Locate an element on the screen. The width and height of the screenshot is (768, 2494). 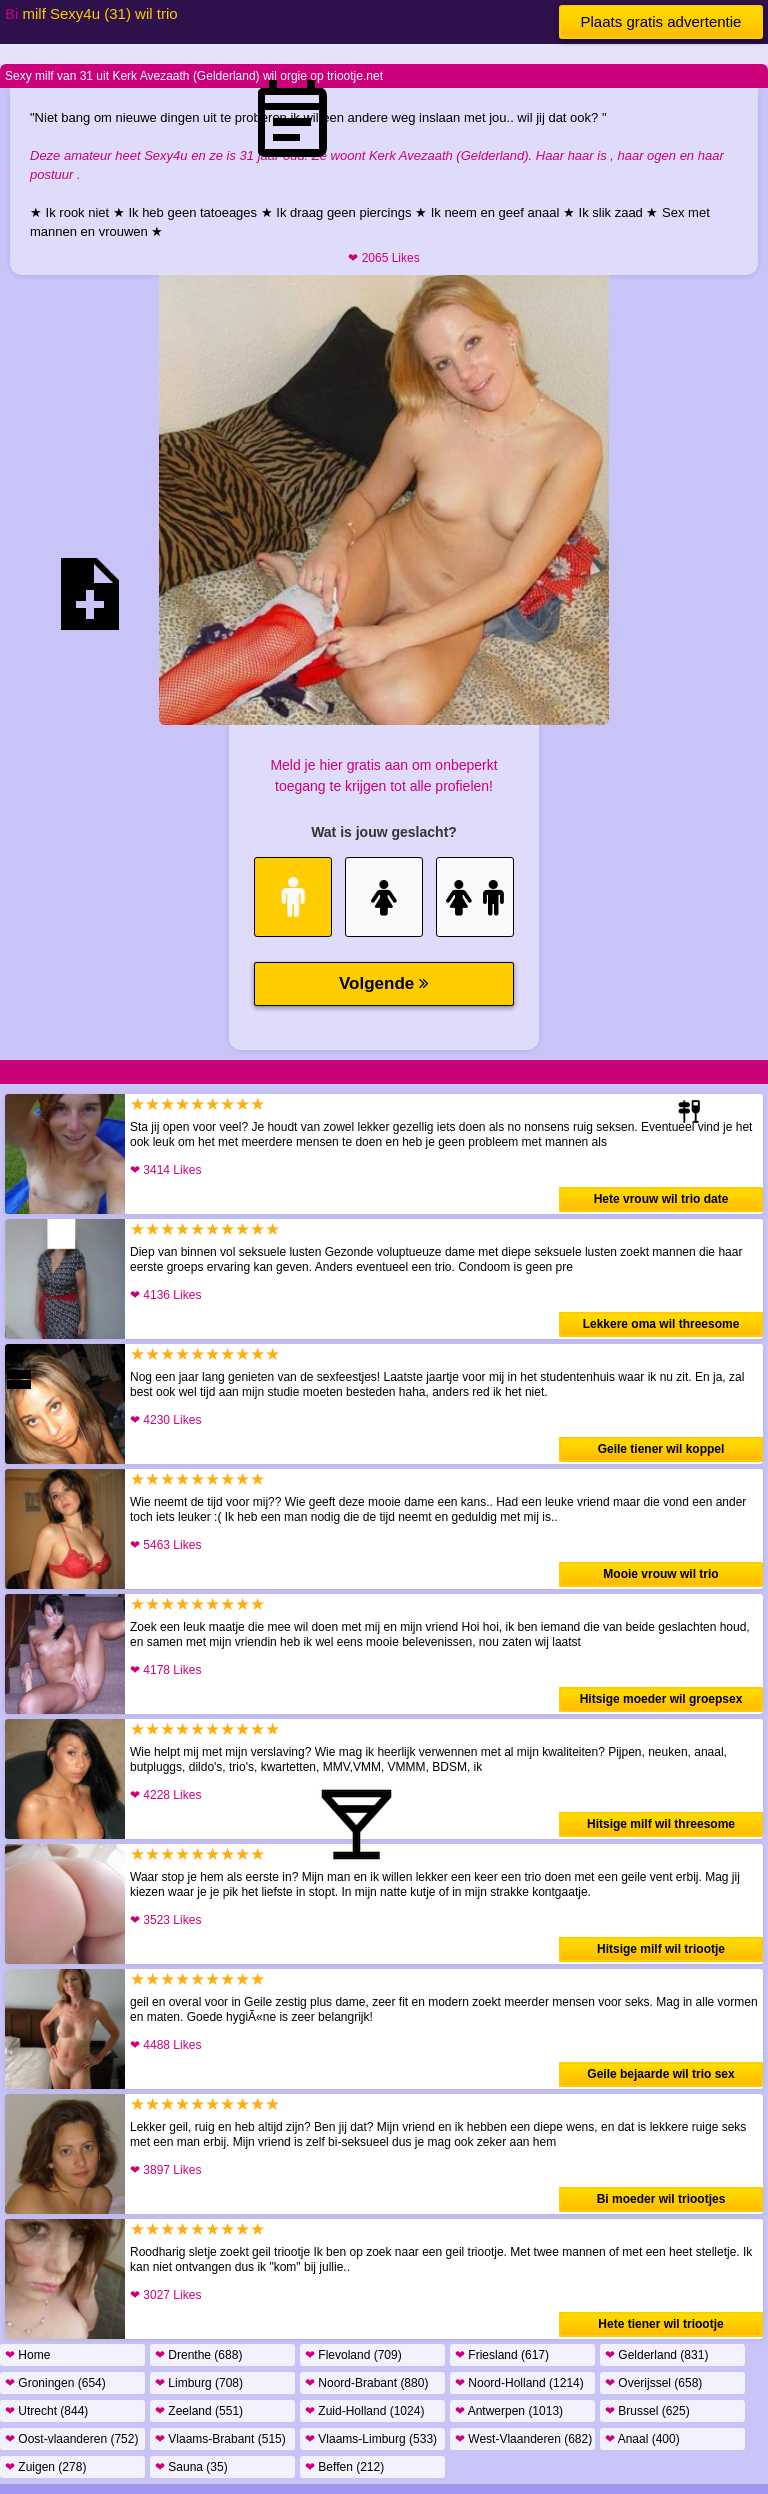
view event details or notes is located at coordinates (292, 122).